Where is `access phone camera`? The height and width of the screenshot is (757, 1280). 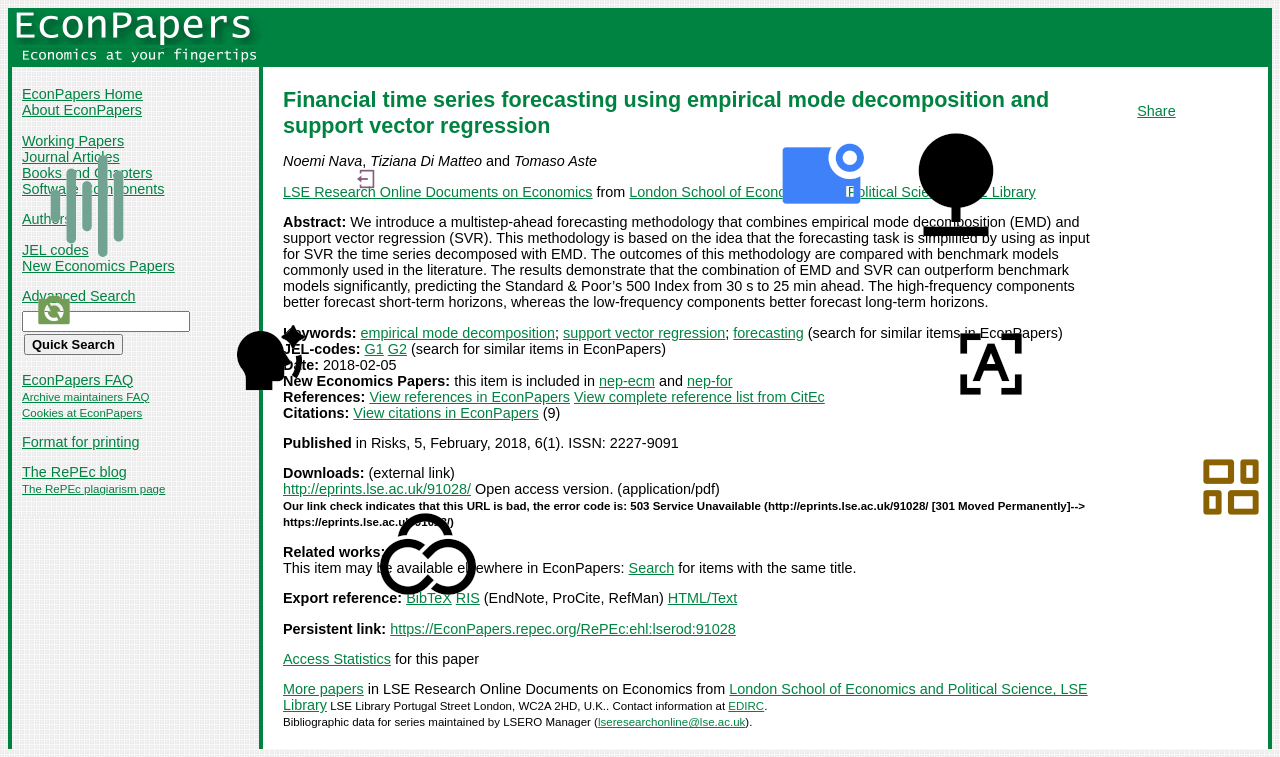
access phone camera is located at coordinates (821, 175).